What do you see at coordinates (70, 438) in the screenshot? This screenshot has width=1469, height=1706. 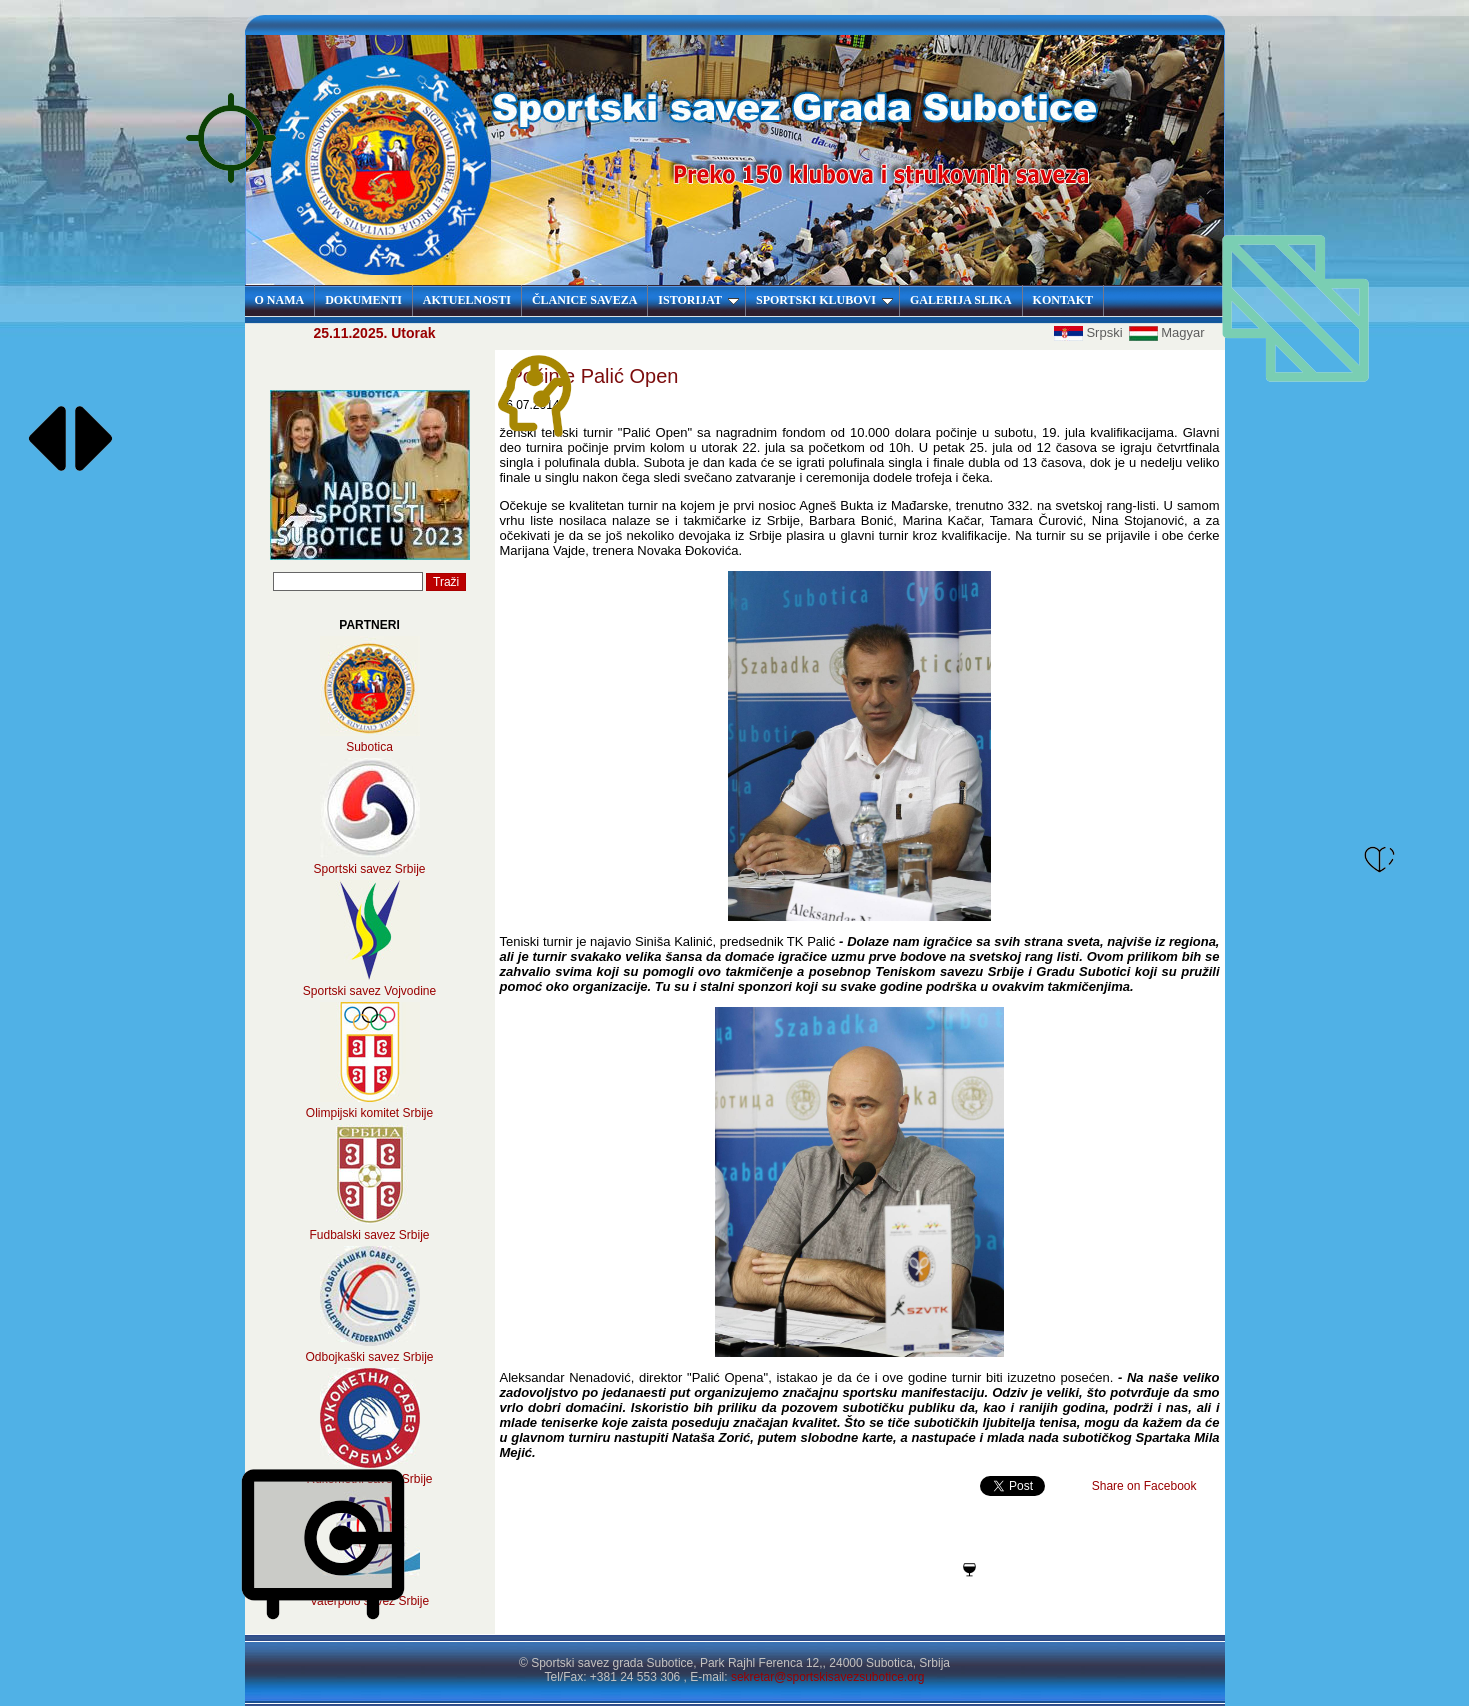 I see `adjust horizontal spacing or position` at bounding box center [70, 438].